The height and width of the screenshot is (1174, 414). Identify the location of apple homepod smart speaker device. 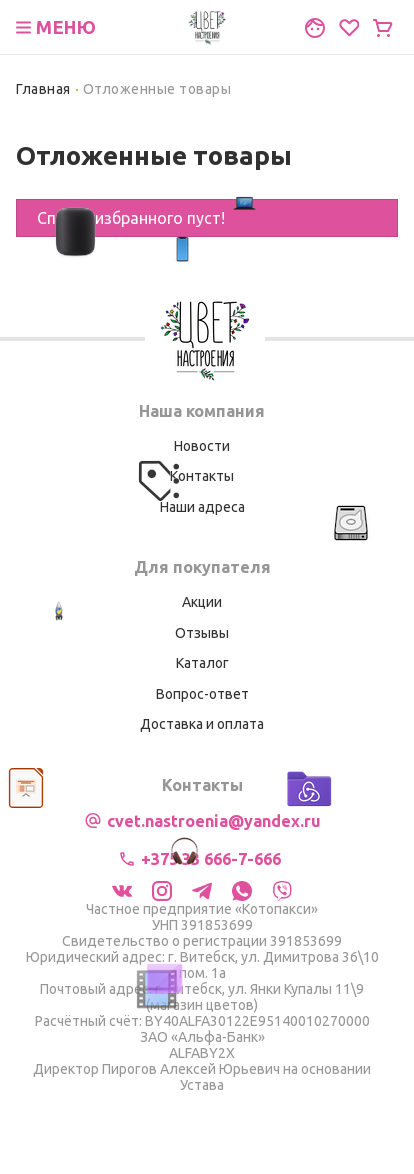
(75, 232).